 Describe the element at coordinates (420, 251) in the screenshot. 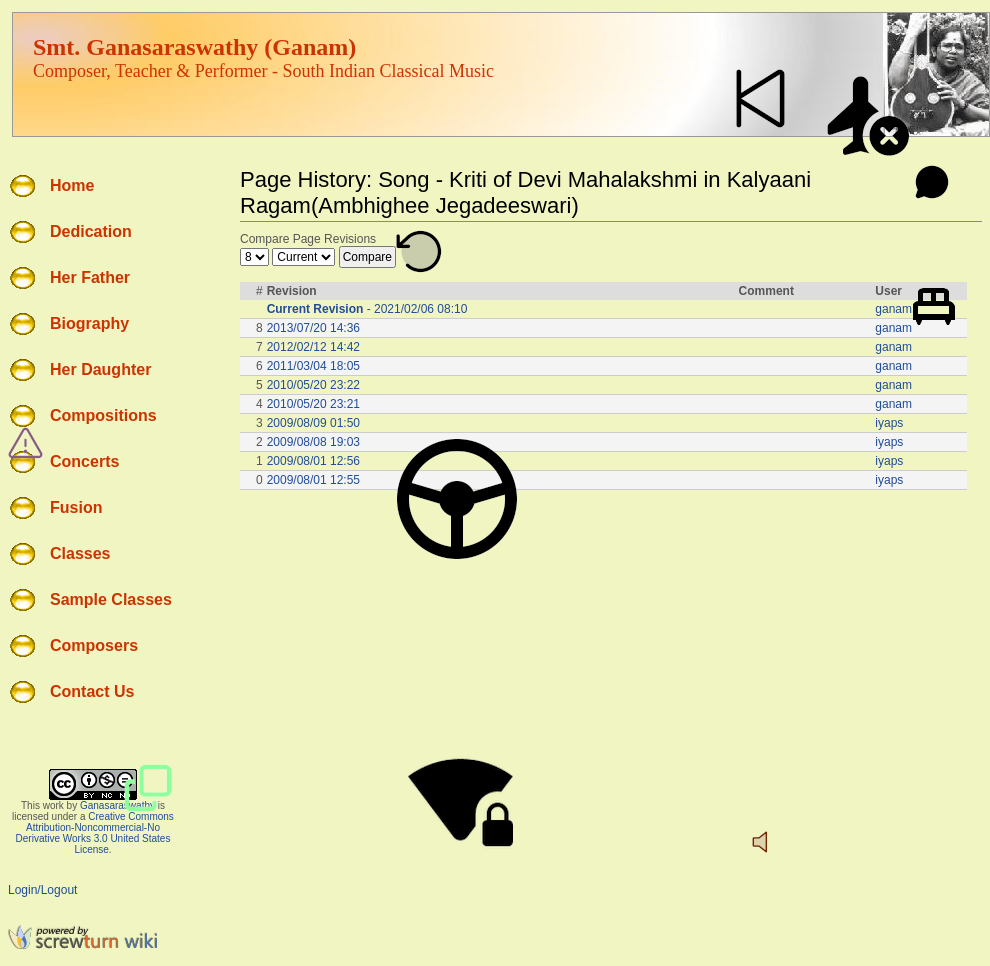

I see `undo last action` at that location.